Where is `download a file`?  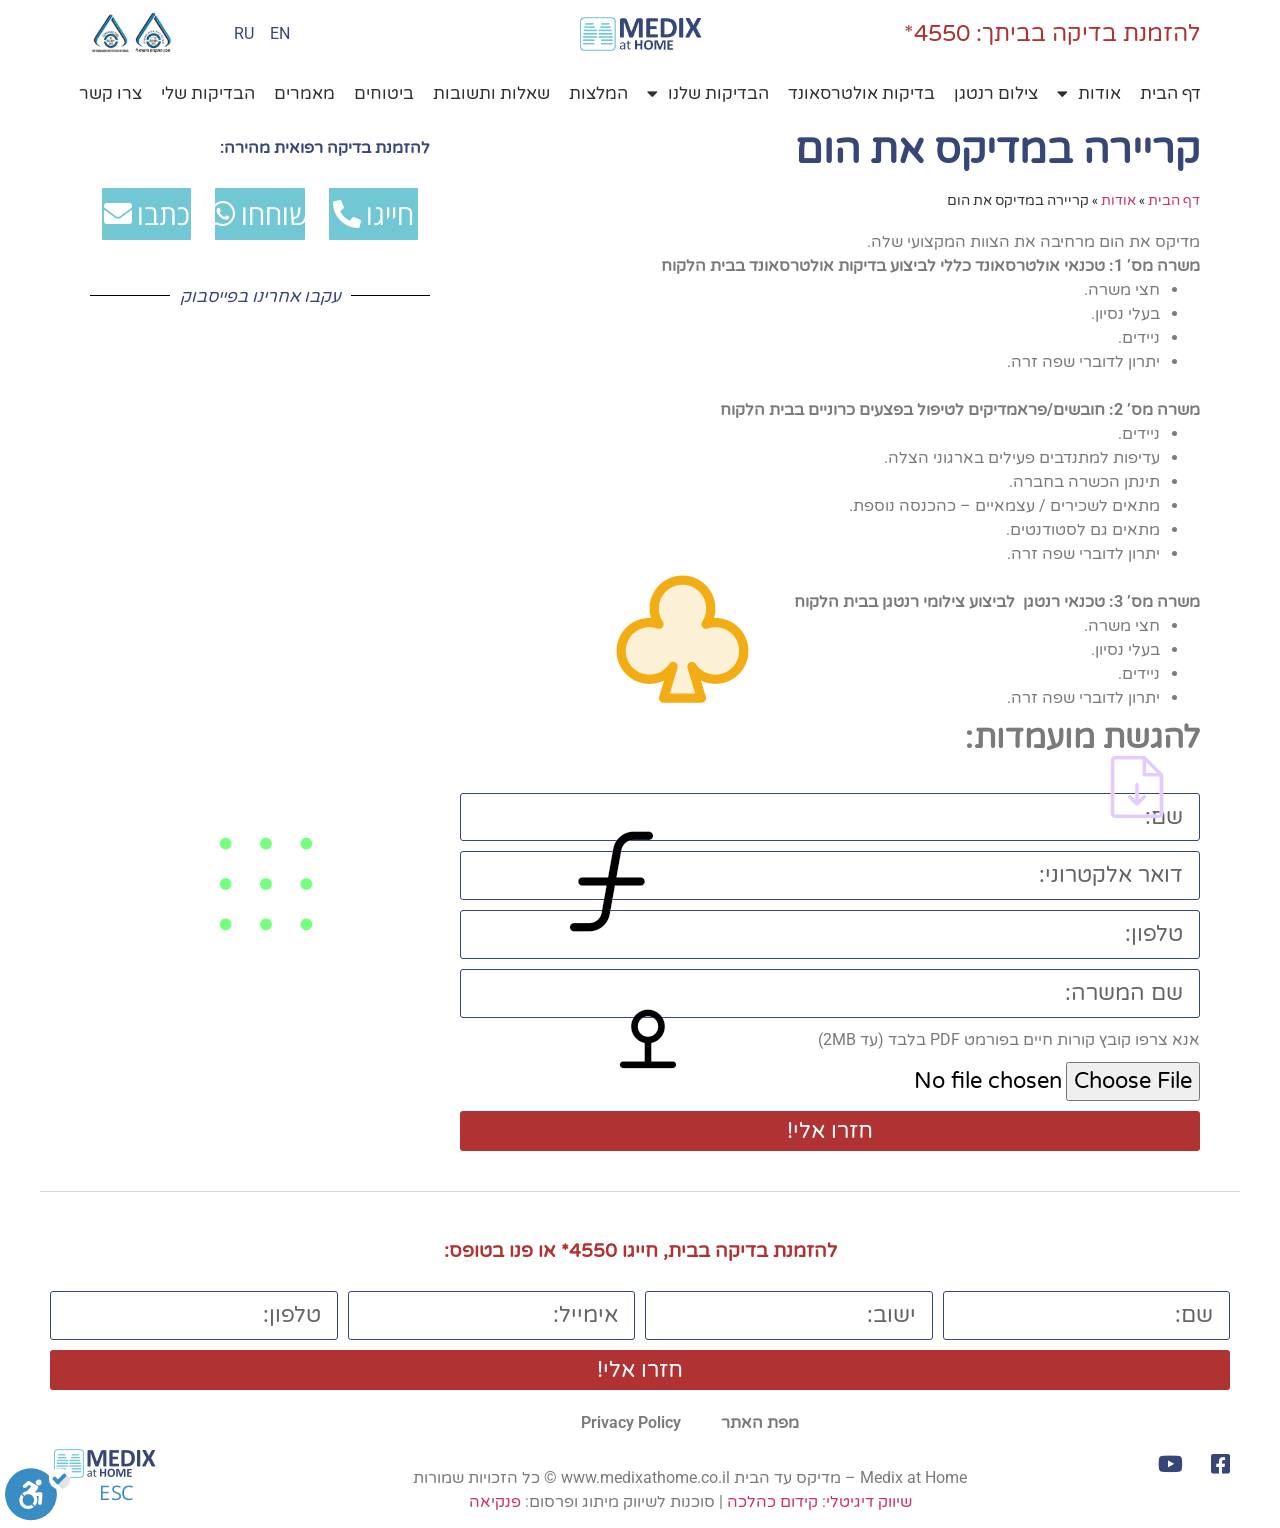
download a file is located at coordinates (1137, 787).